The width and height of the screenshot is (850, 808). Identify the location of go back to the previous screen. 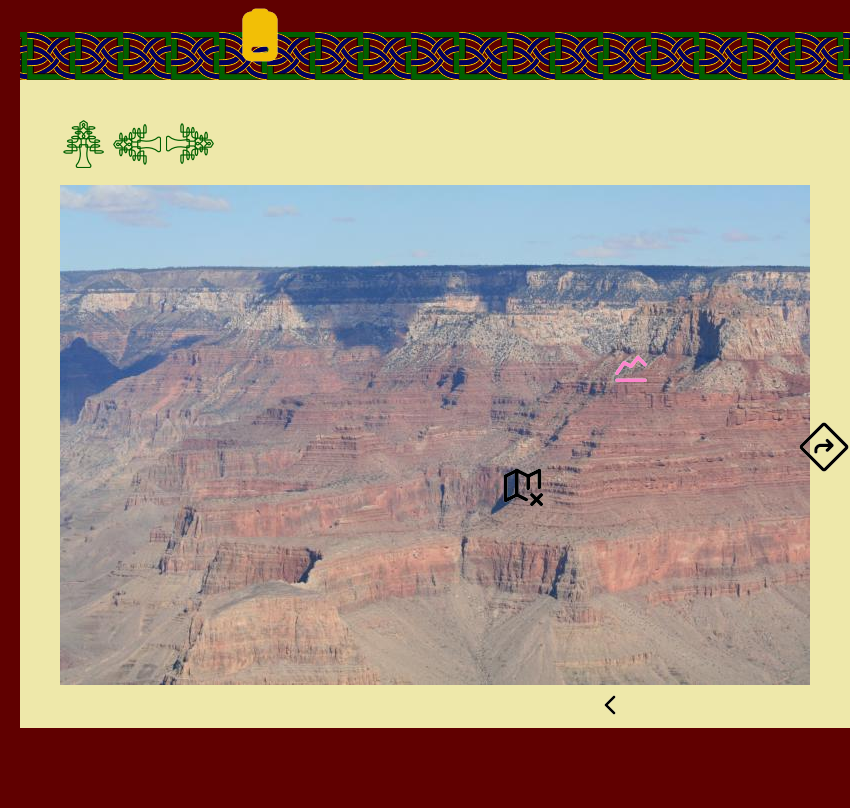
(610, 705).